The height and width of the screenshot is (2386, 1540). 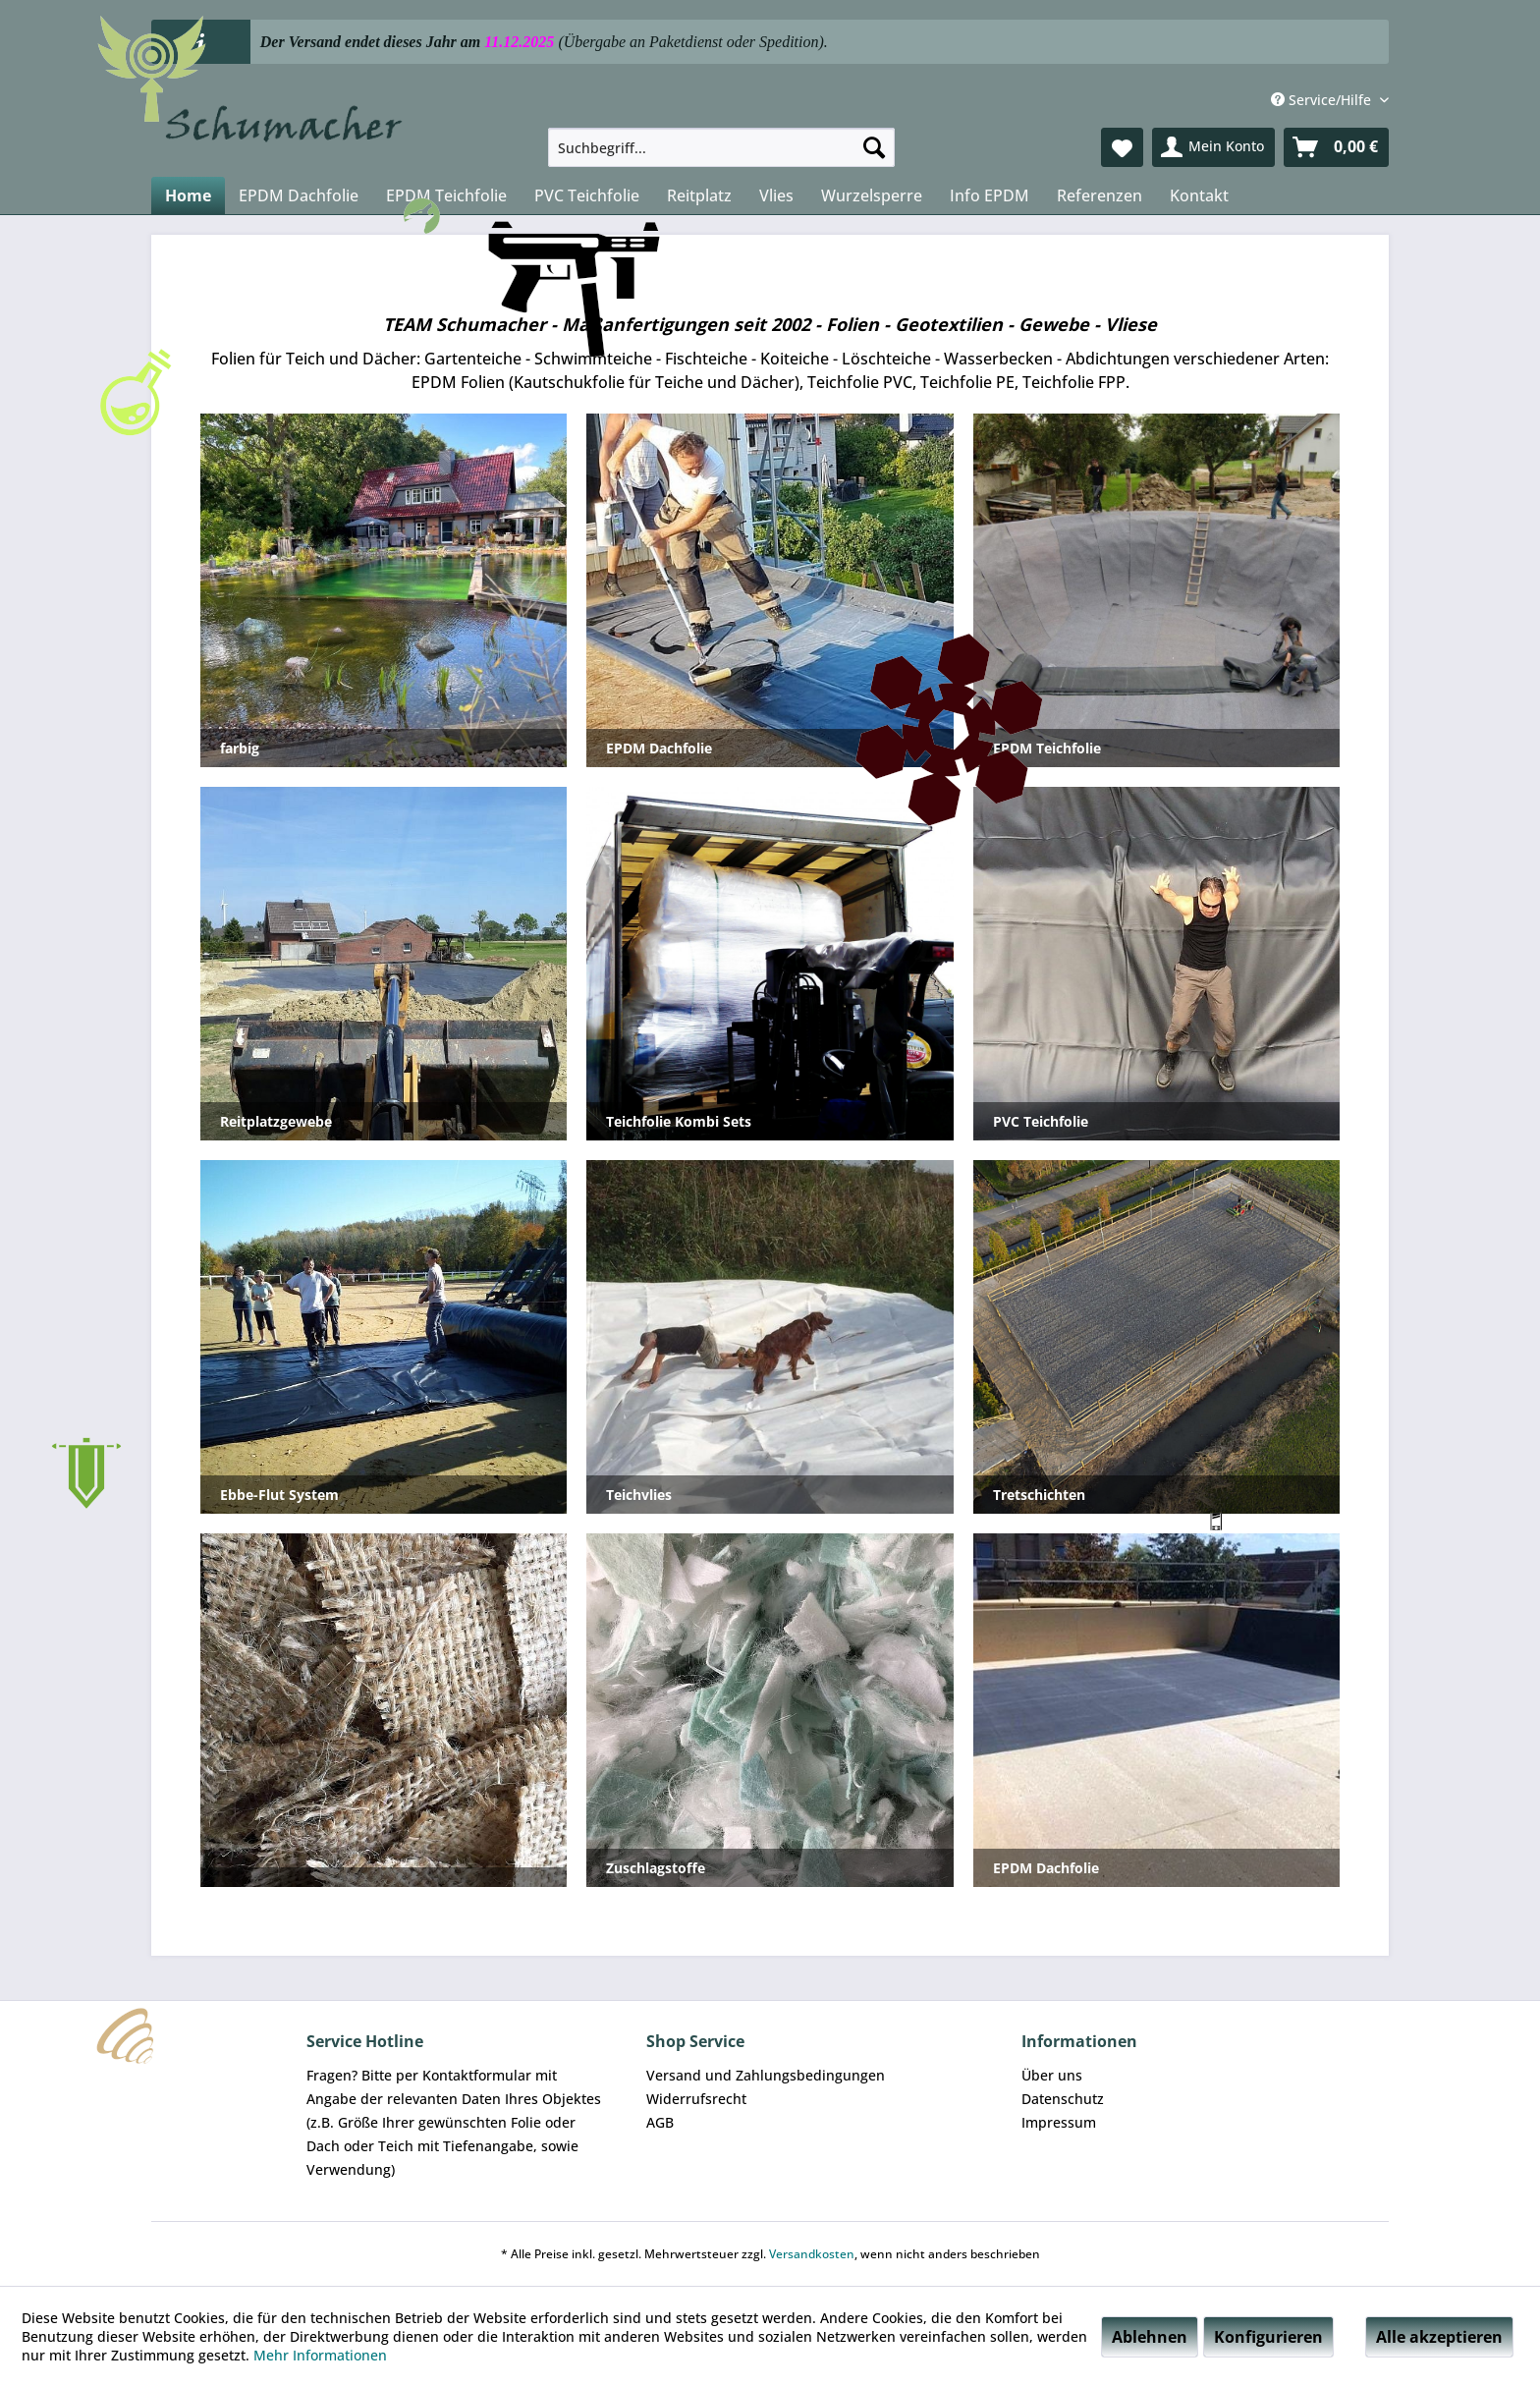 What do you see at coordinates (1216, 1522) in the screenshot?
I see `execute or delete an item permanently` at bounding box center [1216, 1522].